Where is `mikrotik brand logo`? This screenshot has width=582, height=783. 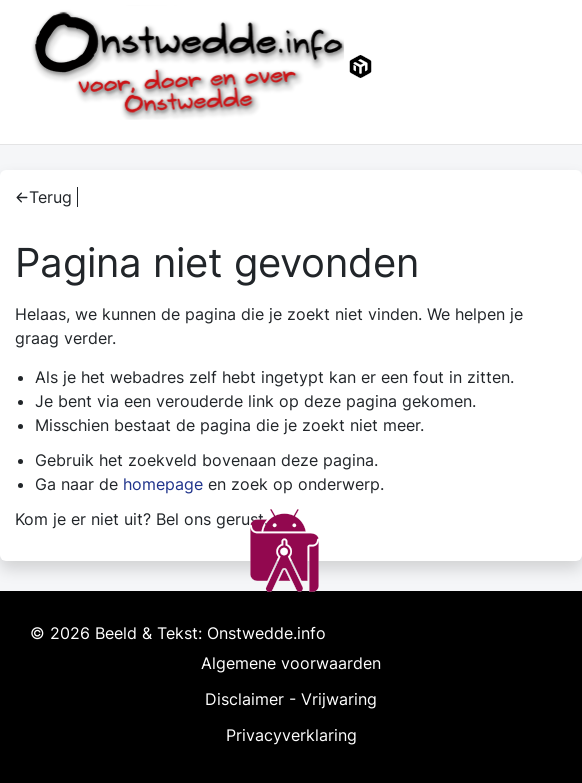
mikrotik brand logo is located at coordinates (360, 66).